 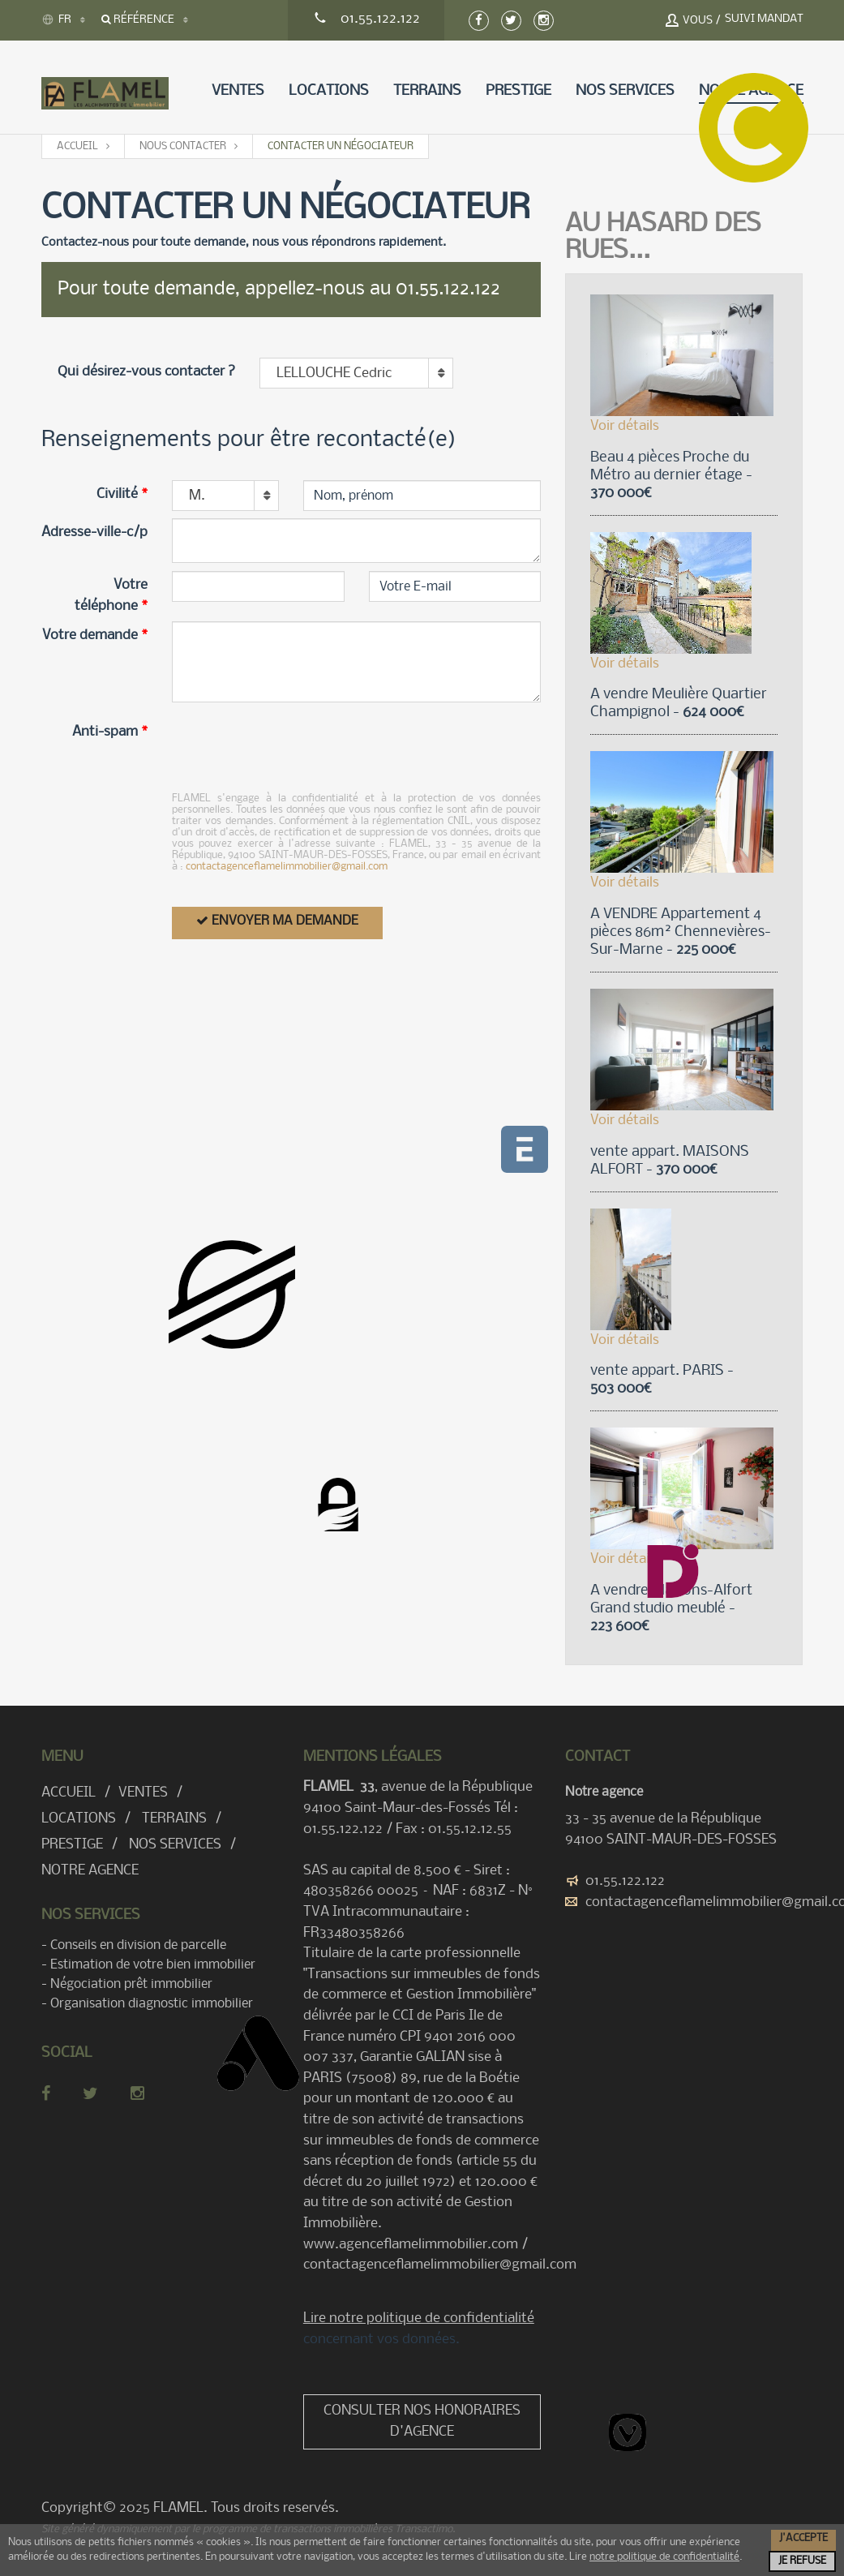 What do you see at coordinates (338, 1505) in the screenshot?
I see `gnu privacy guard (gpg) encryption software logo` at bounding box center [338, 1505].